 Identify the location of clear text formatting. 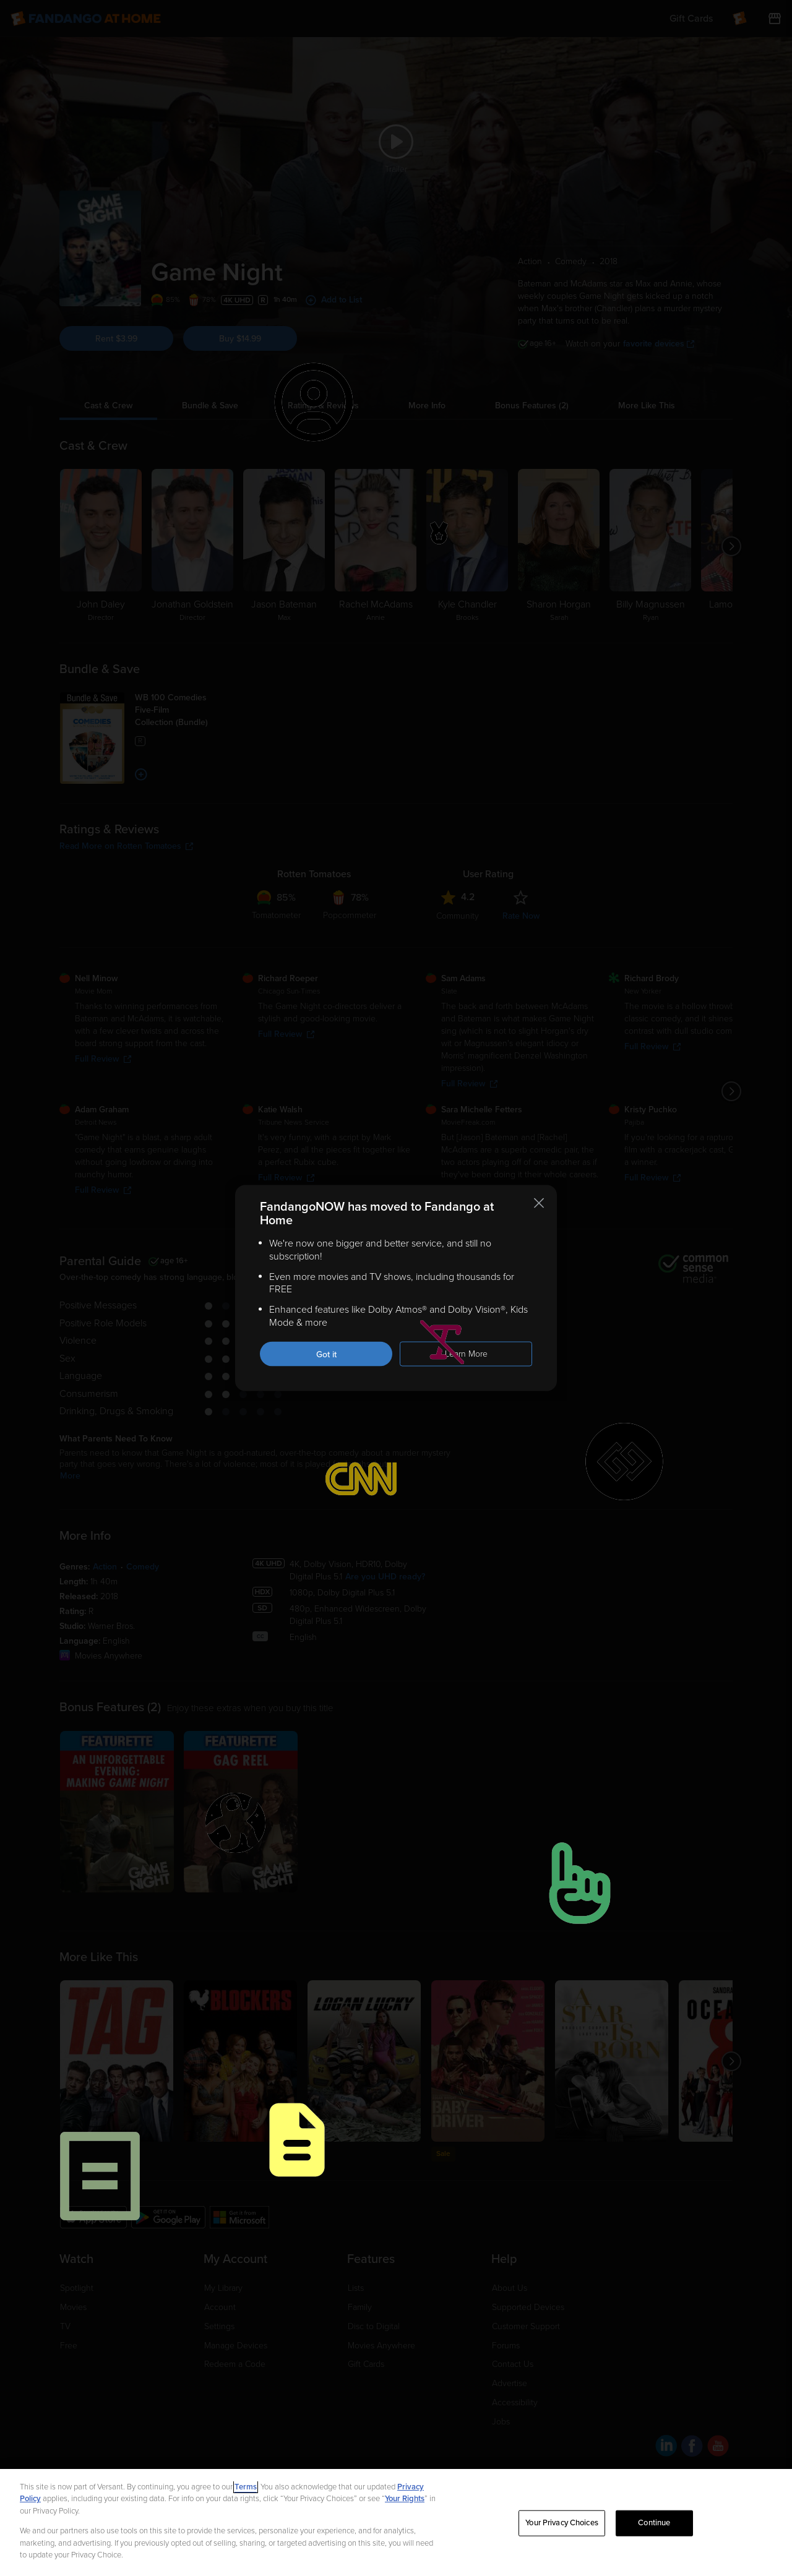
(442, 1342).